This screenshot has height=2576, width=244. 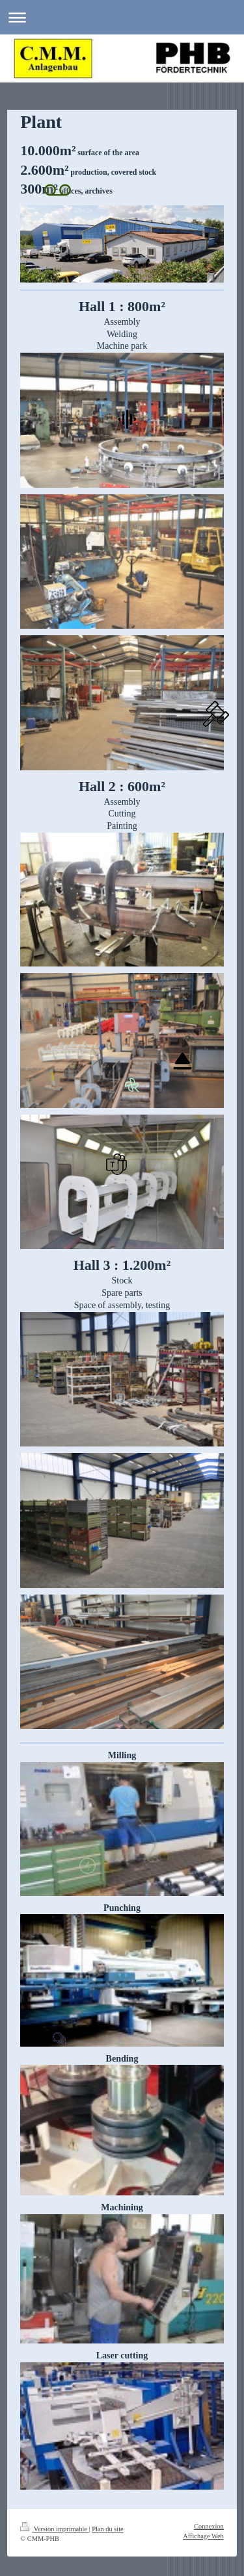 I want to click on access voicemail messages, so click(x=57, y=190).